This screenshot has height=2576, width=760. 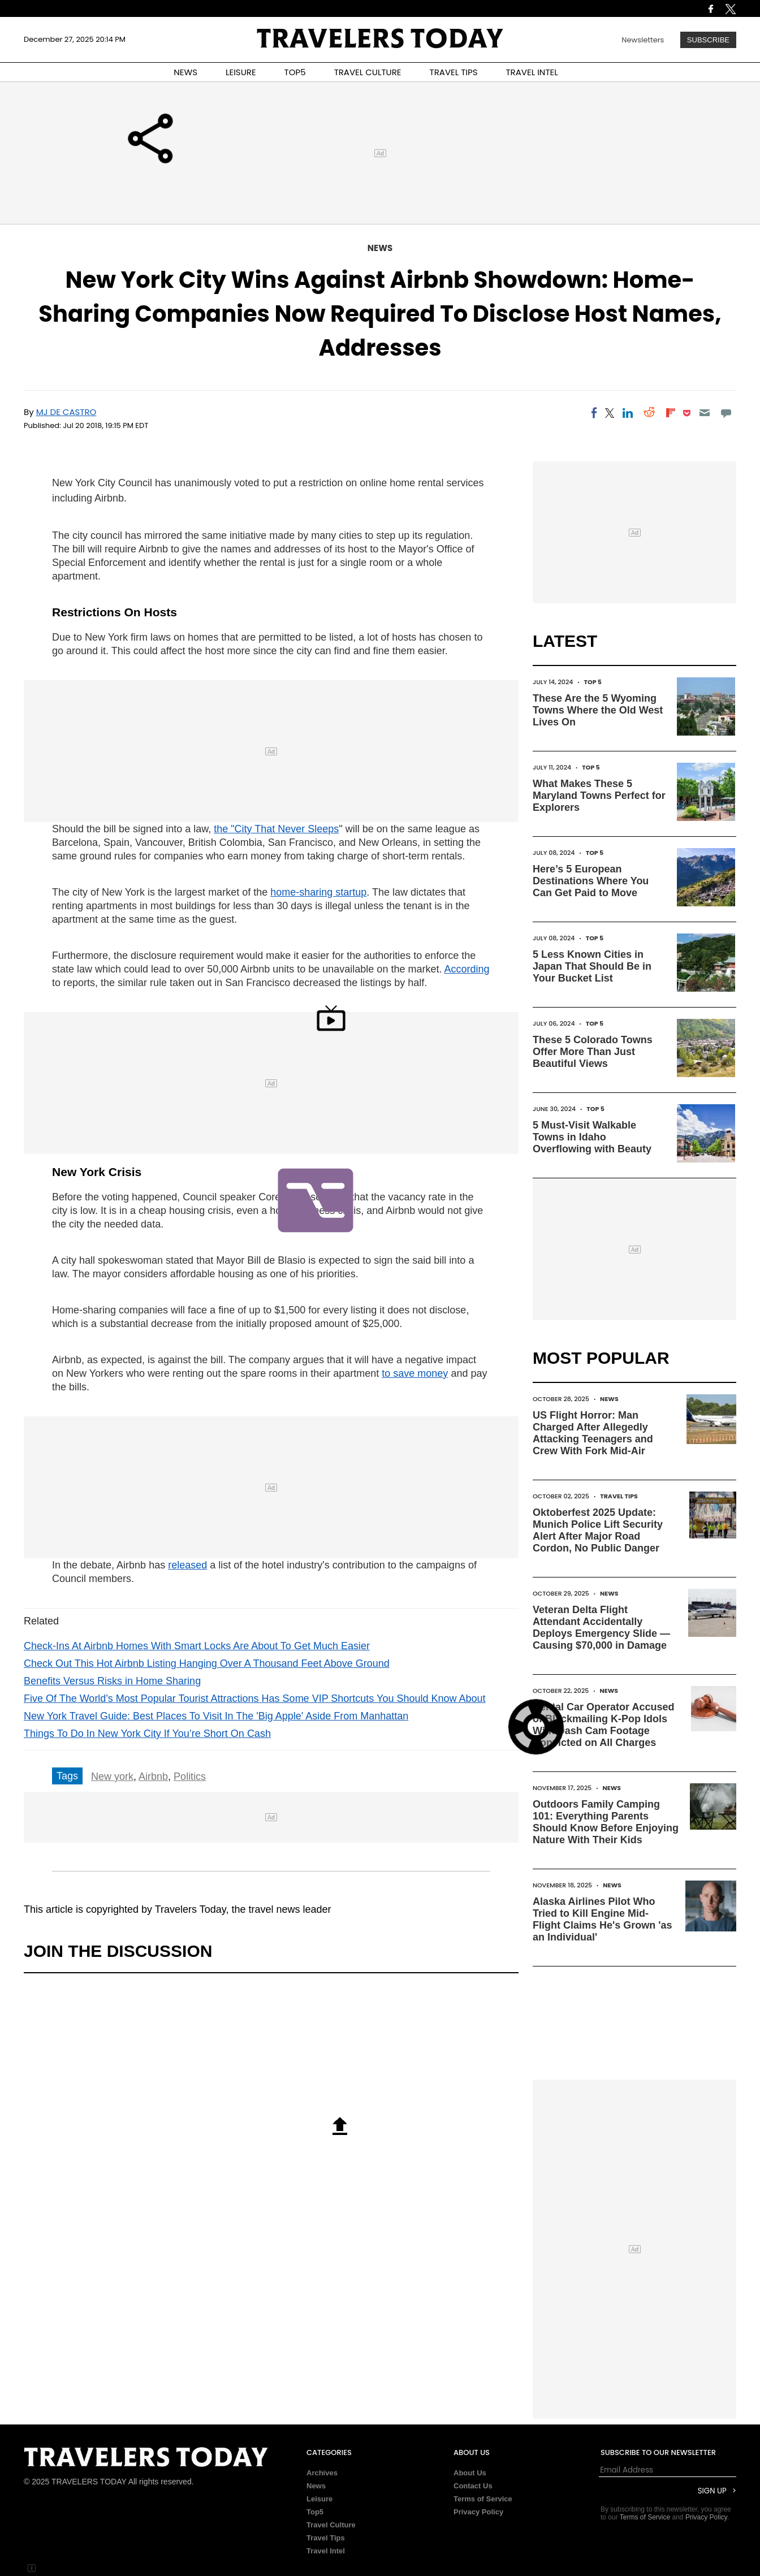 I want to click on upload a file, so click(x=340, y=2127).